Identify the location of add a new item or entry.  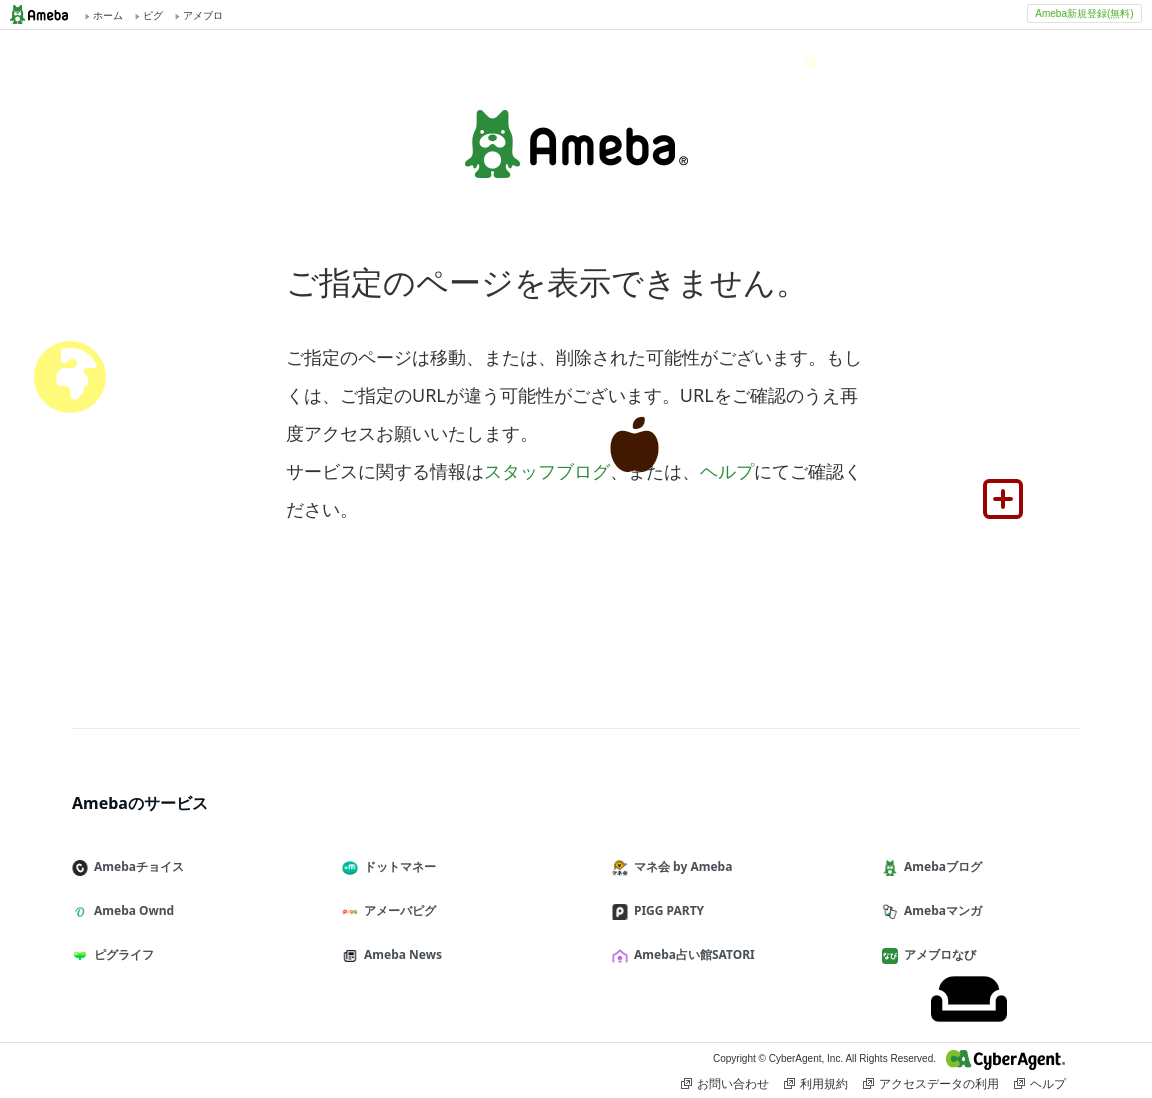
(1003, 499).